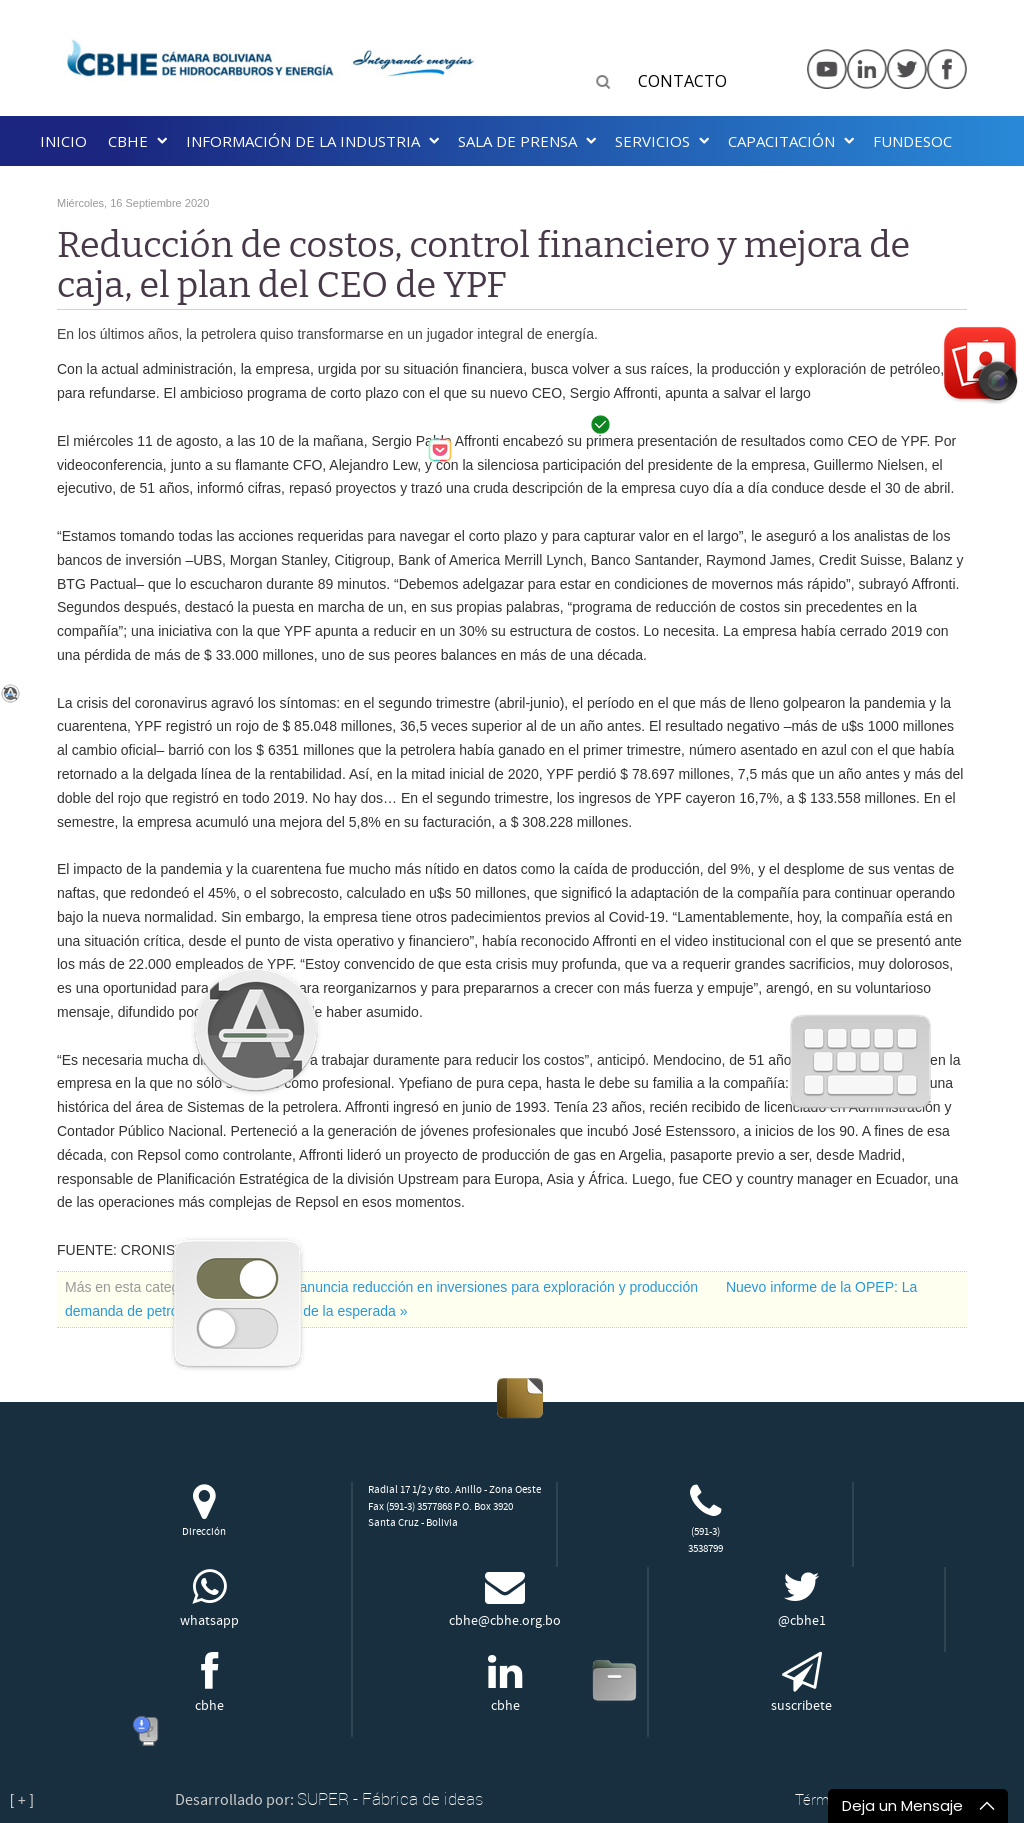 This screenshot has height=1823, width=1024. I want to click on open the software update manager, so click(10, 693).